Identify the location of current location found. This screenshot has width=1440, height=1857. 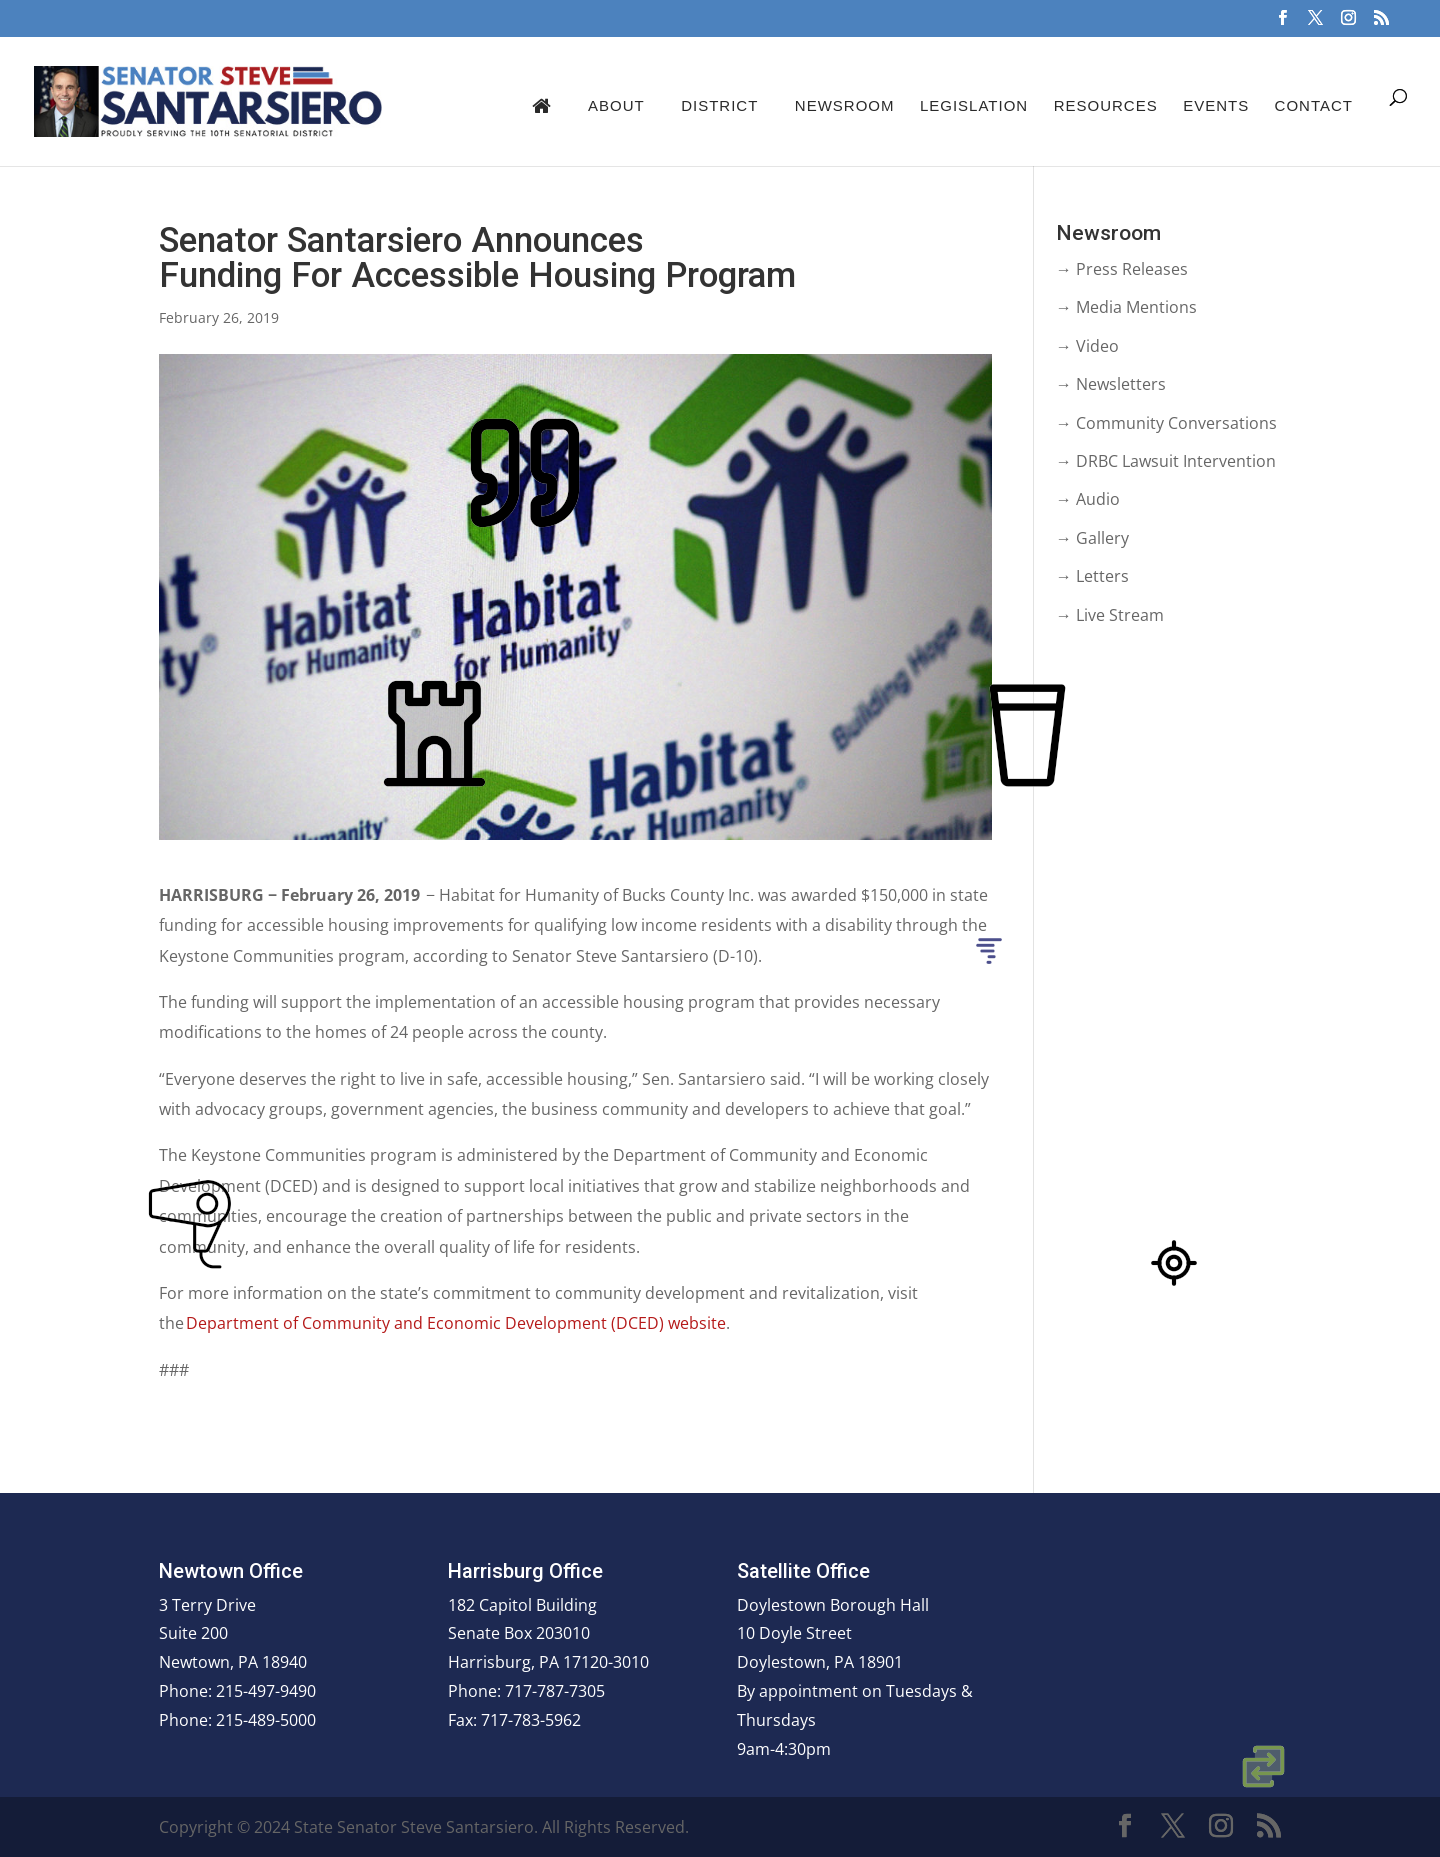
(1174, 1263).